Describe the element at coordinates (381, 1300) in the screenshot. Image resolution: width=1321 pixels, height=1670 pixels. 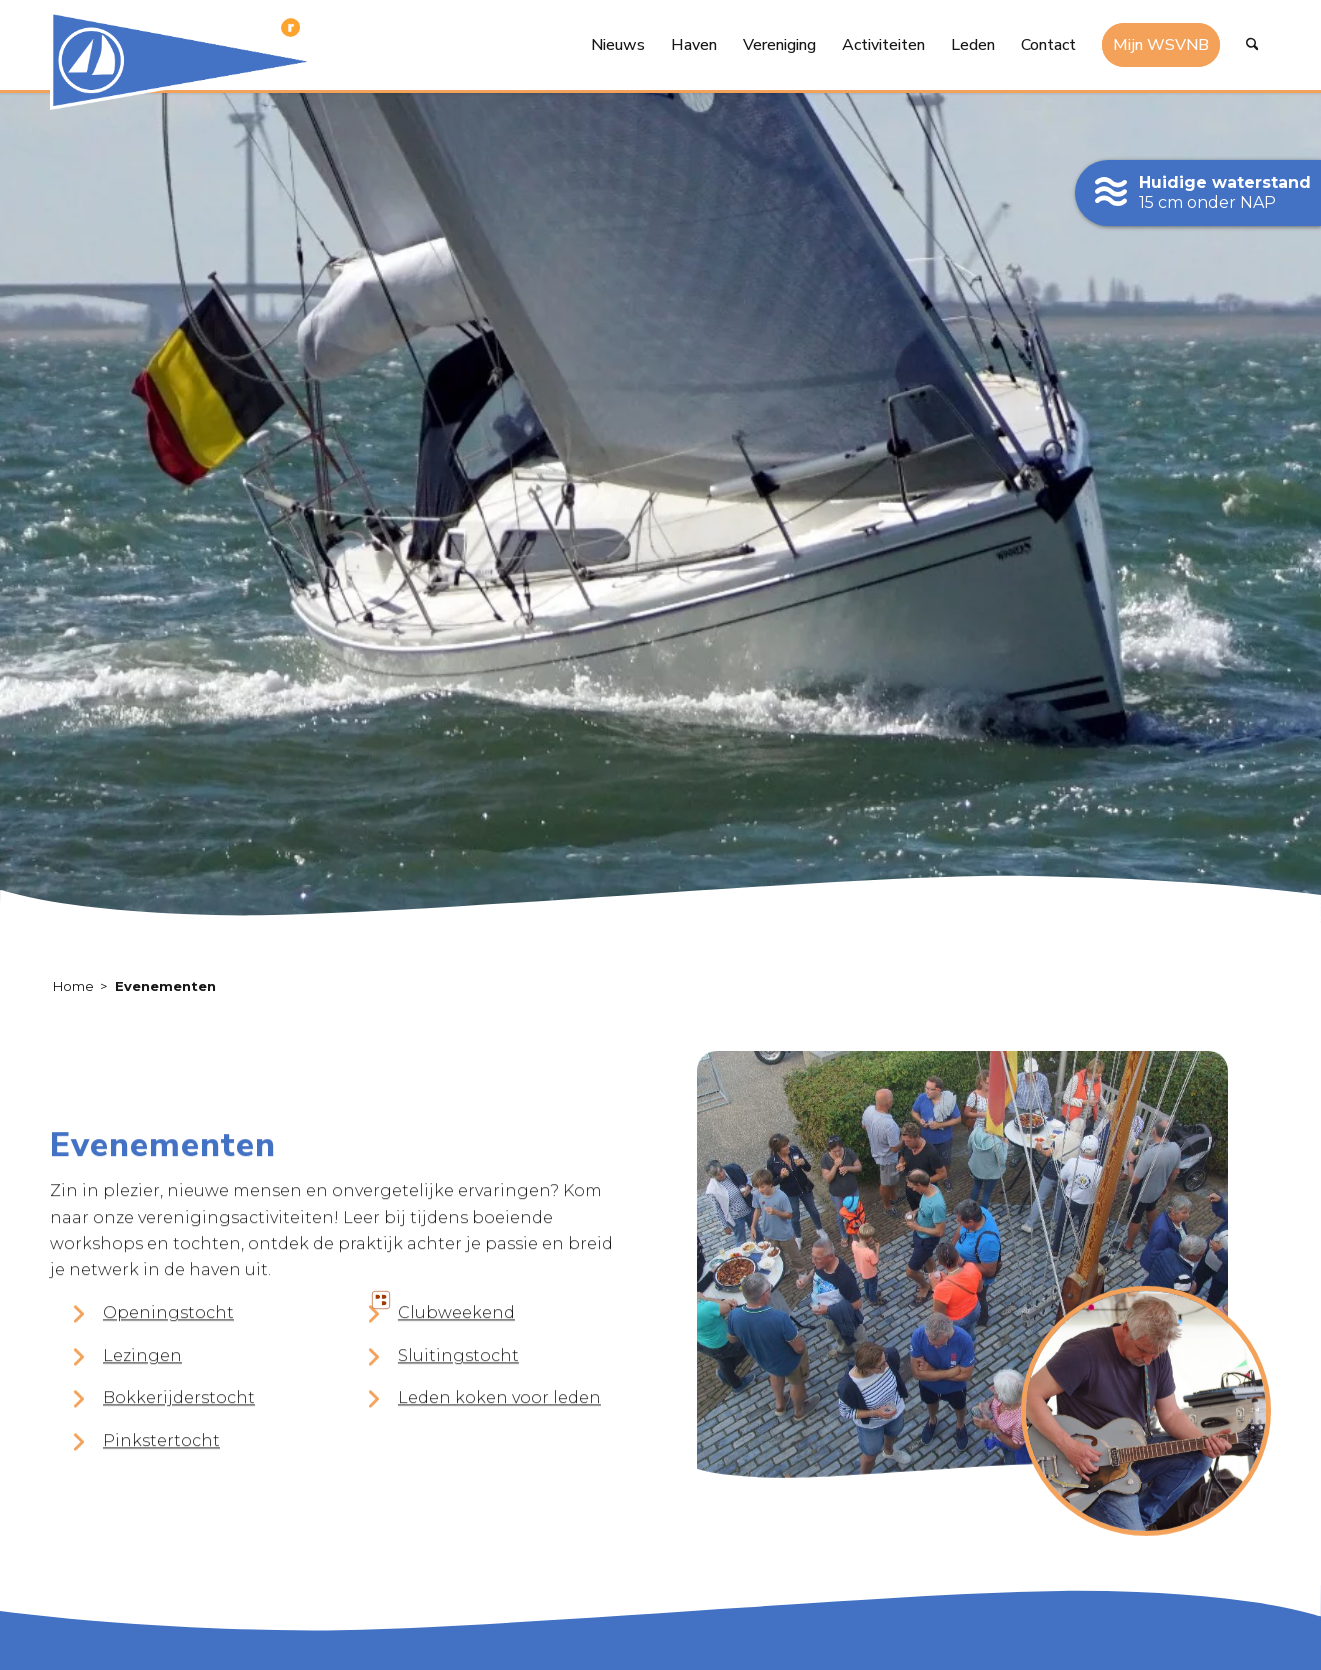
I see `perbyte brand logo` at that location.